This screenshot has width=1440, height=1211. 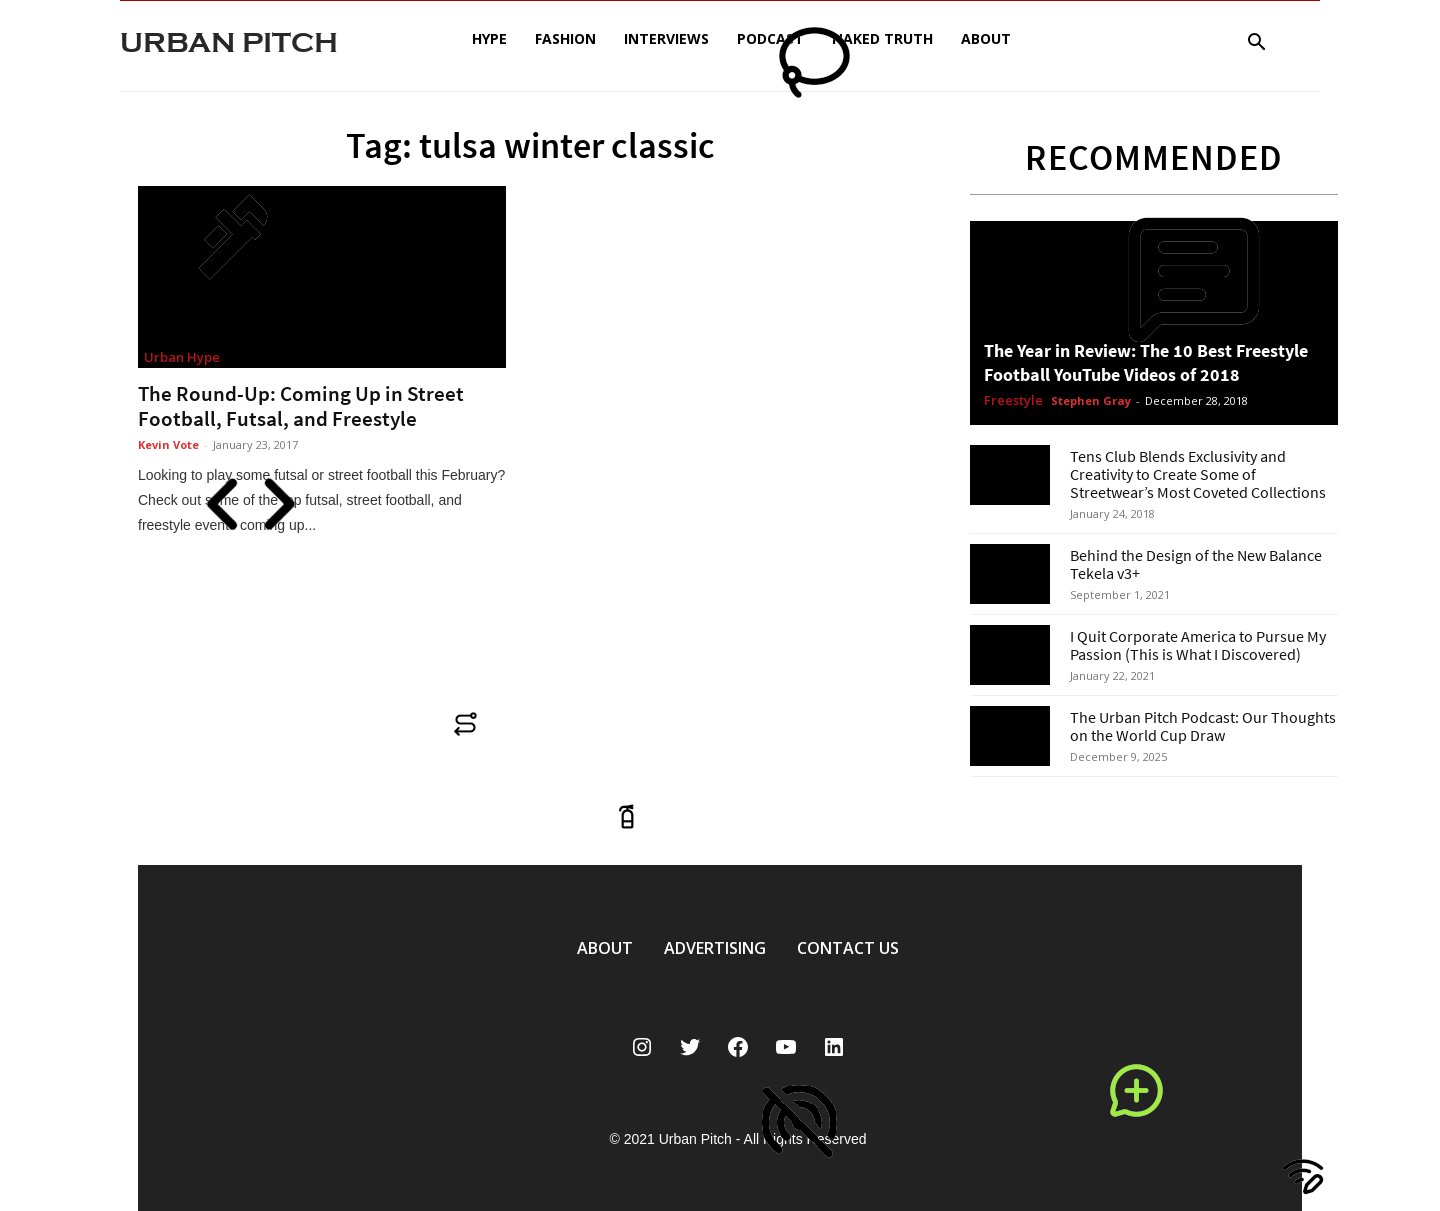 What do you see at coordinates (1303, 1174) in the screenshot?
I see `edit or rename wifi network settings` at bounding box center [1303, 1174].